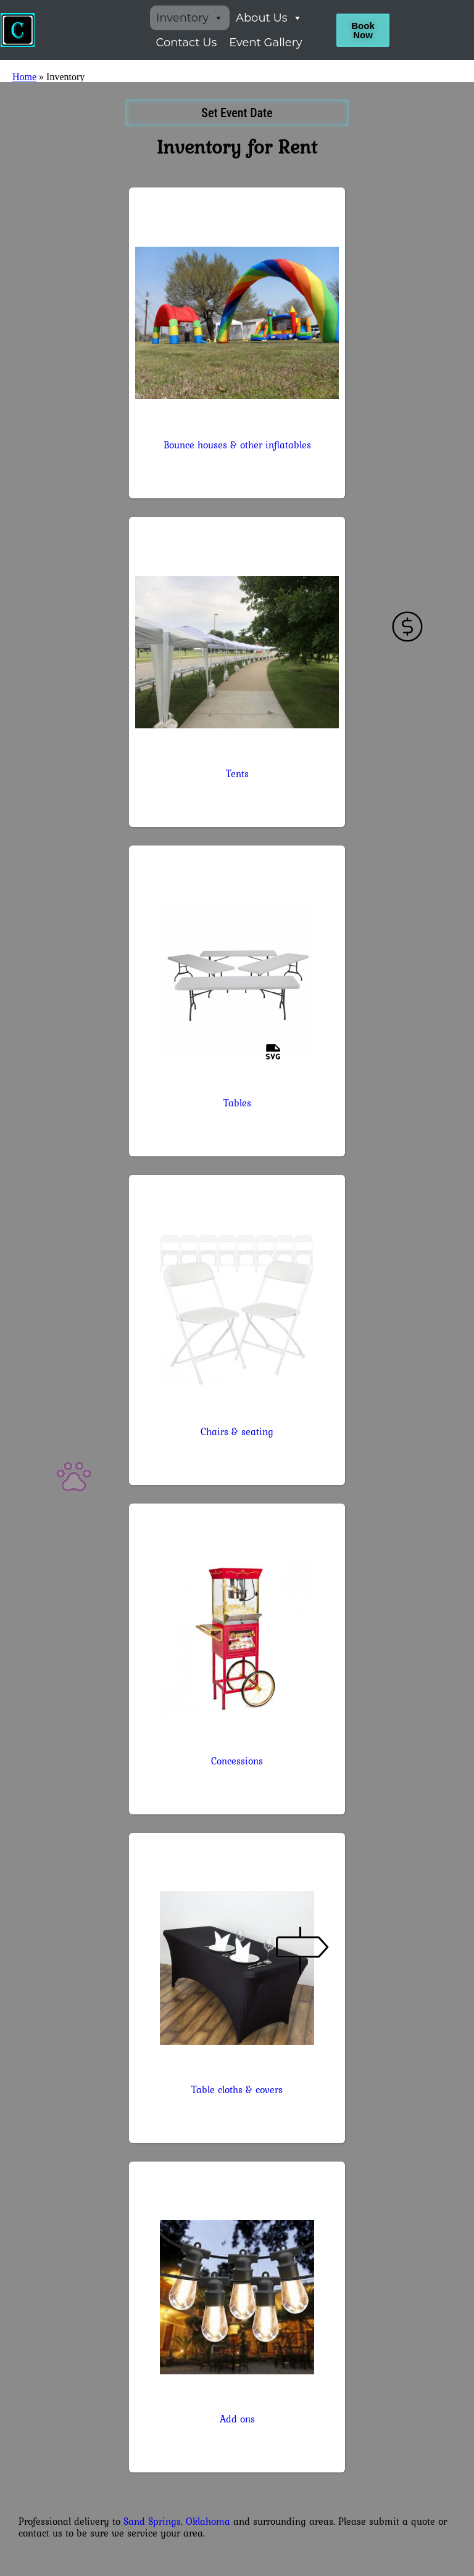 This screenshot has width=474, height=2576. What do you see at coordinates (73, 1476) in the screenshot?
I see `access pet-related features or settings` at bounding box center [73, 1476].